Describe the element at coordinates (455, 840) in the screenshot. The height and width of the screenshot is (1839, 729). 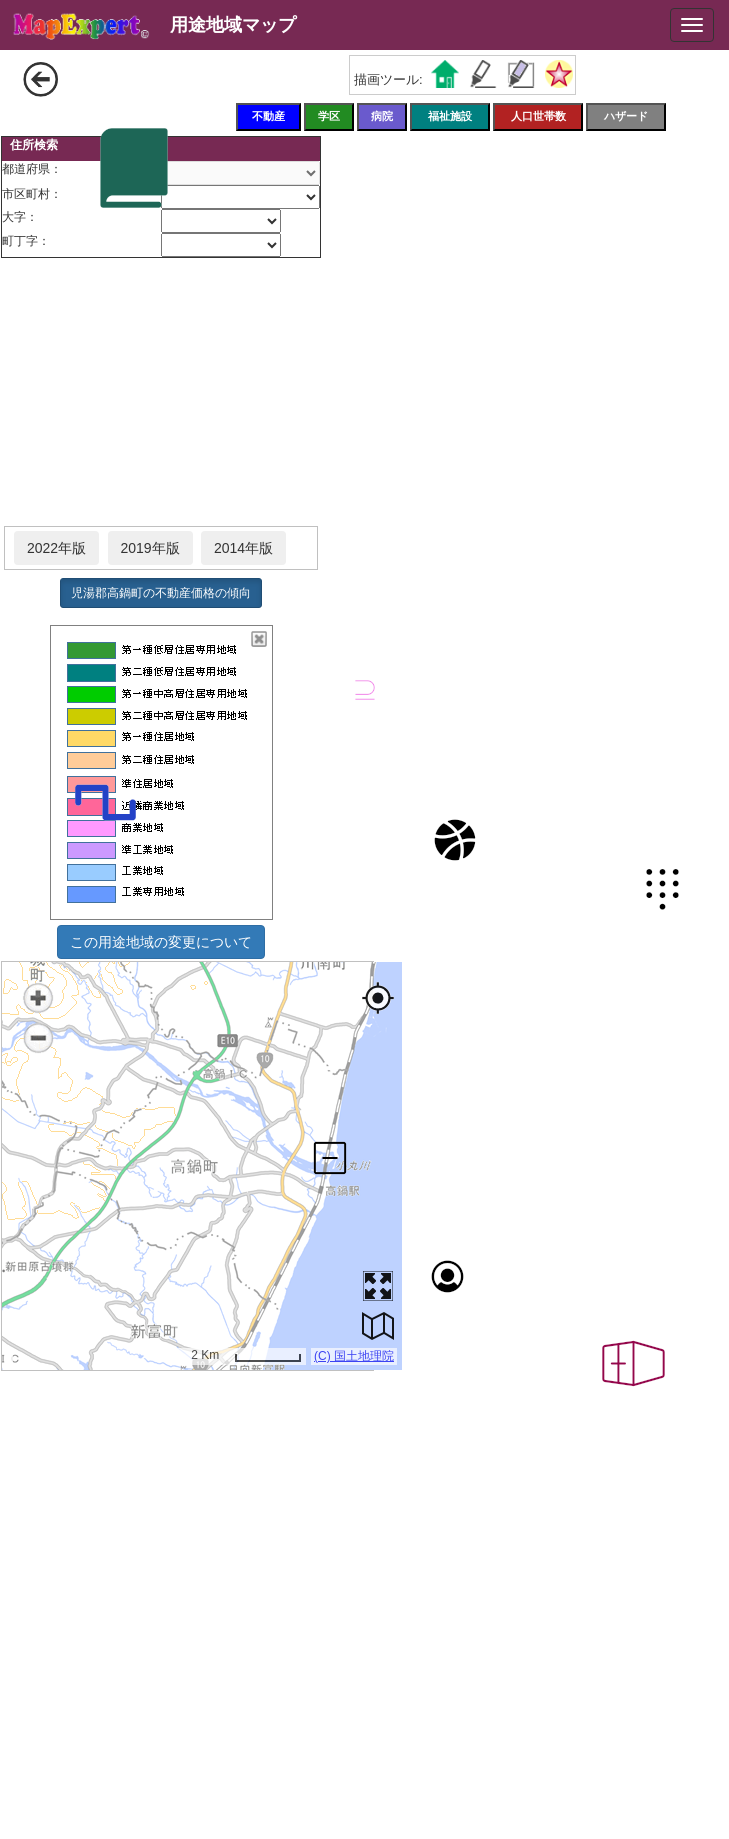
I see `visit dribbble profile or portfolio` at that location.